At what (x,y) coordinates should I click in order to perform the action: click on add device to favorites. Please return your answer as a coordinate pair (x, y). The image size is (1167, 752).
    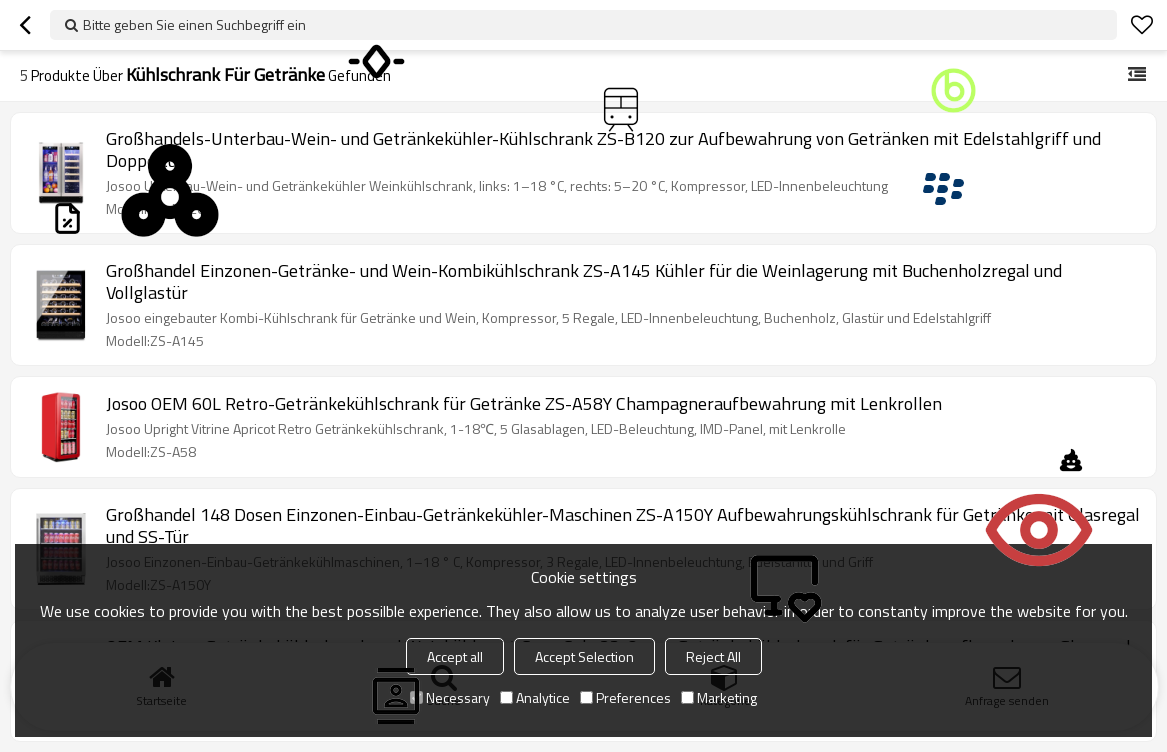
    Looking at the image, I should click on (784, 585).